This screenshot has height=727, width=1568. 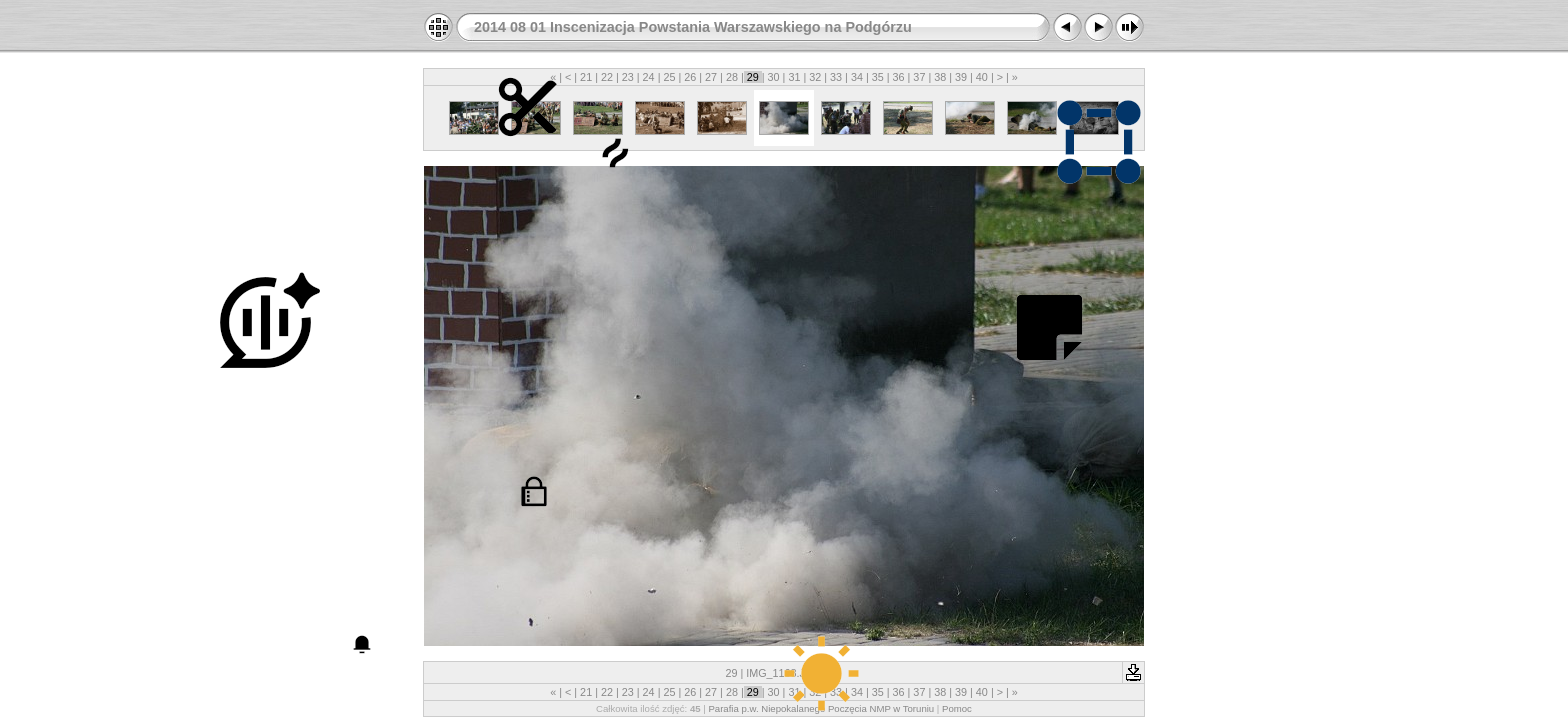 I want to click on access shape tools or vector editing, so click(x=1099, y=142).